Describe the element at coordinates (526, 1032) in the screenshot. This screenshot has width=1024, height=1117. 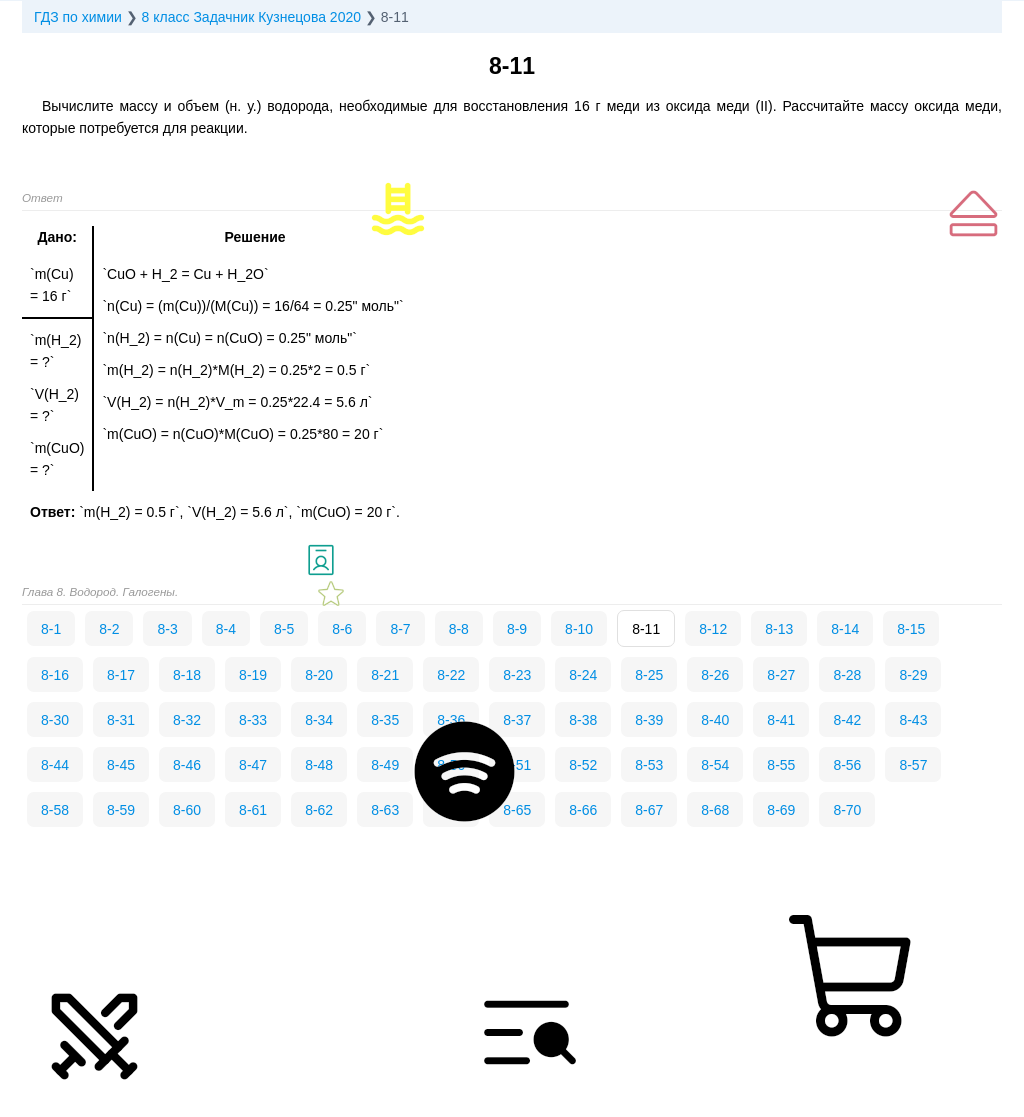
I see `search within a list or document` at that location.